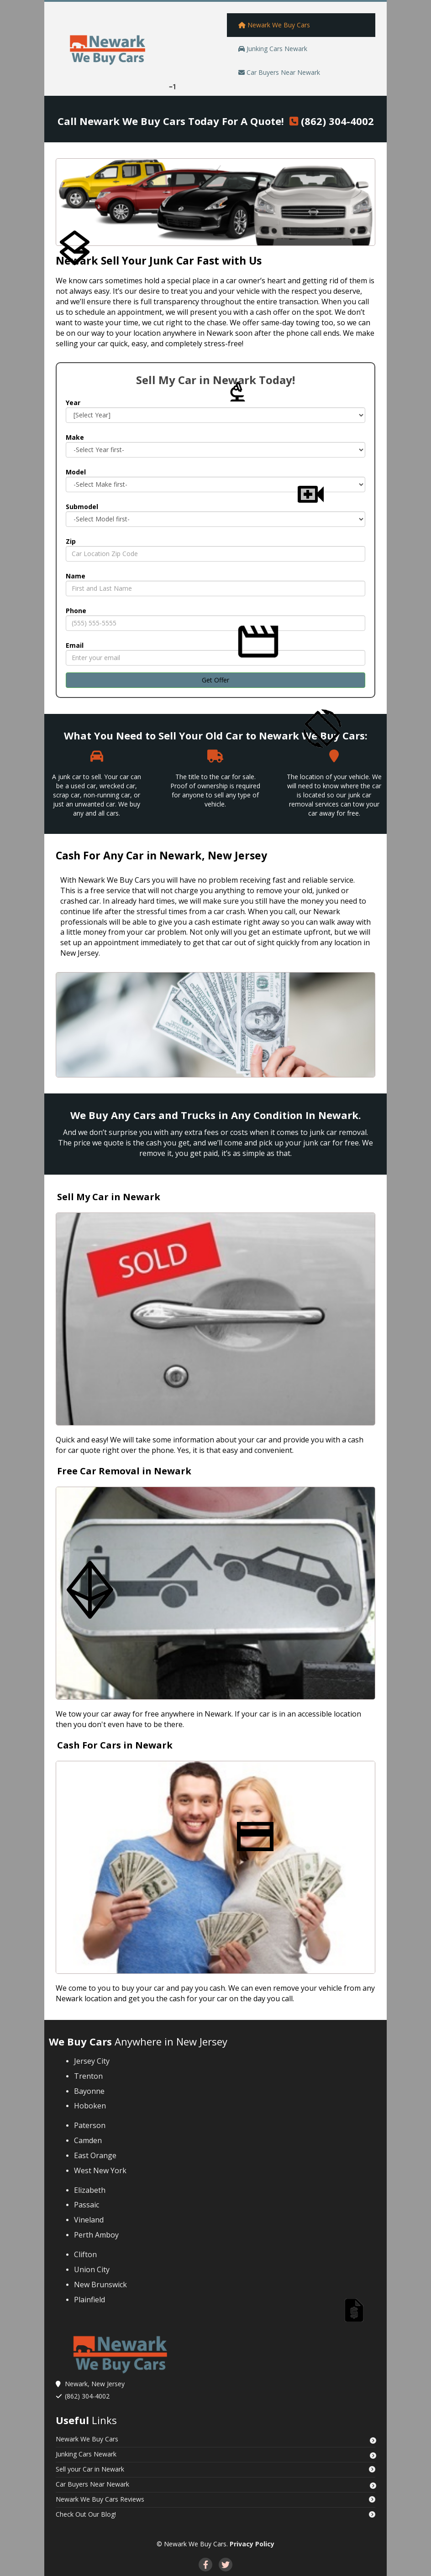 This screenshot has width=431, height=2576. Describe the element at coordinates (74, 247) in the screenshot. I see `open superhuman email app` at that location.